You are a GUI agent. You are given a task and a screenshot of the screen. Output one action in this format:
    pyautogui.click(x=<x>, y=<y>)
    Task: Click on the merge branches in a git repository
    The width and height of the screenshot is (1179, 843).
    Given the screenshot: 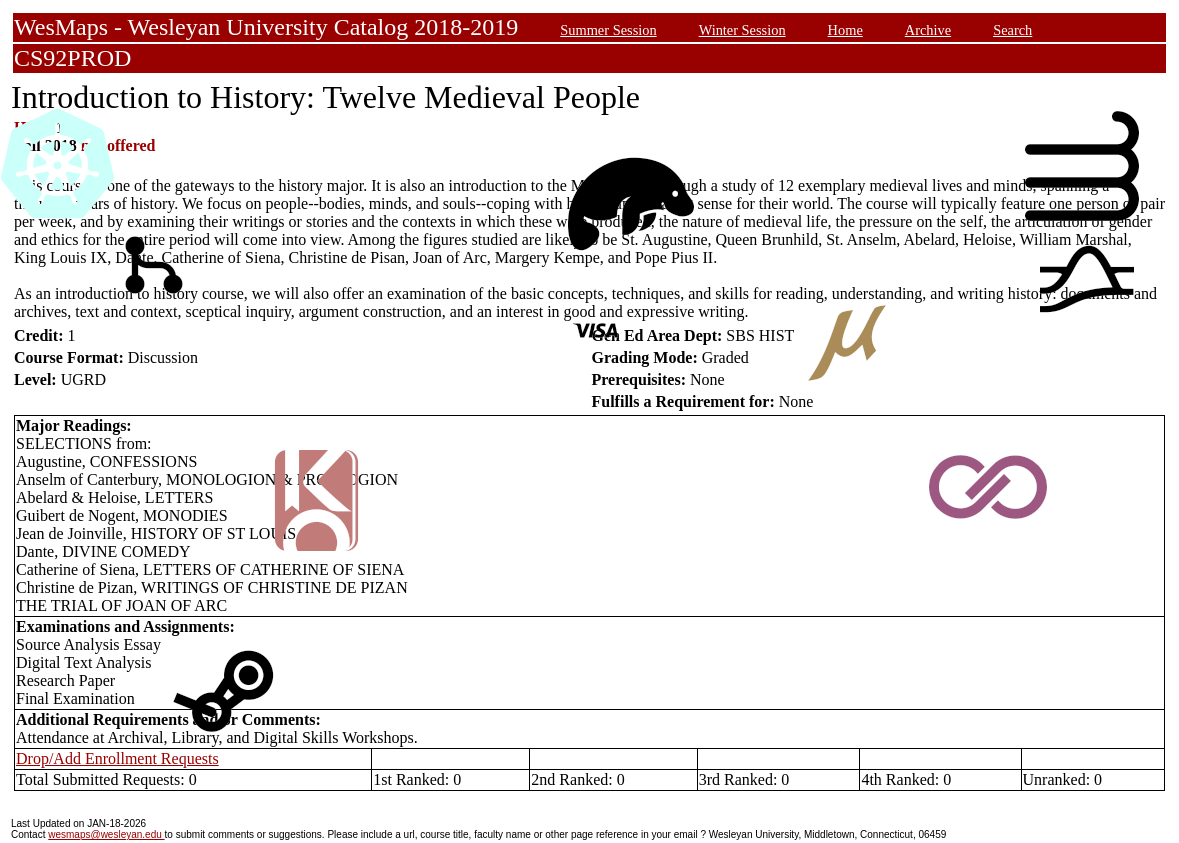 What is the action you would take?
    pyautogui.click(x=154, y=265)
    